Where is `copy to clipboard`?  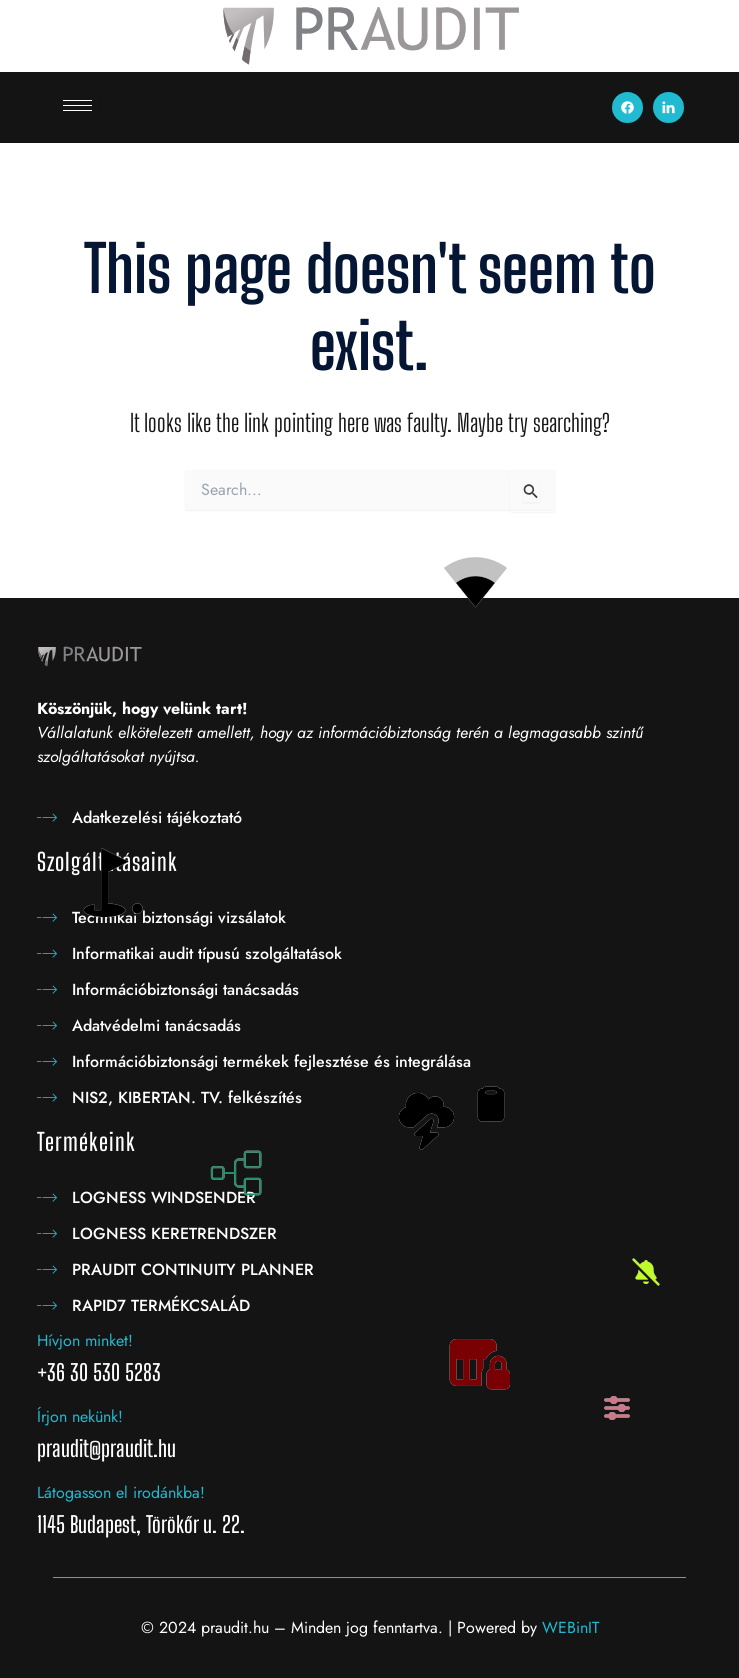
copy to clipboard is located at coordinates (491, 1104).